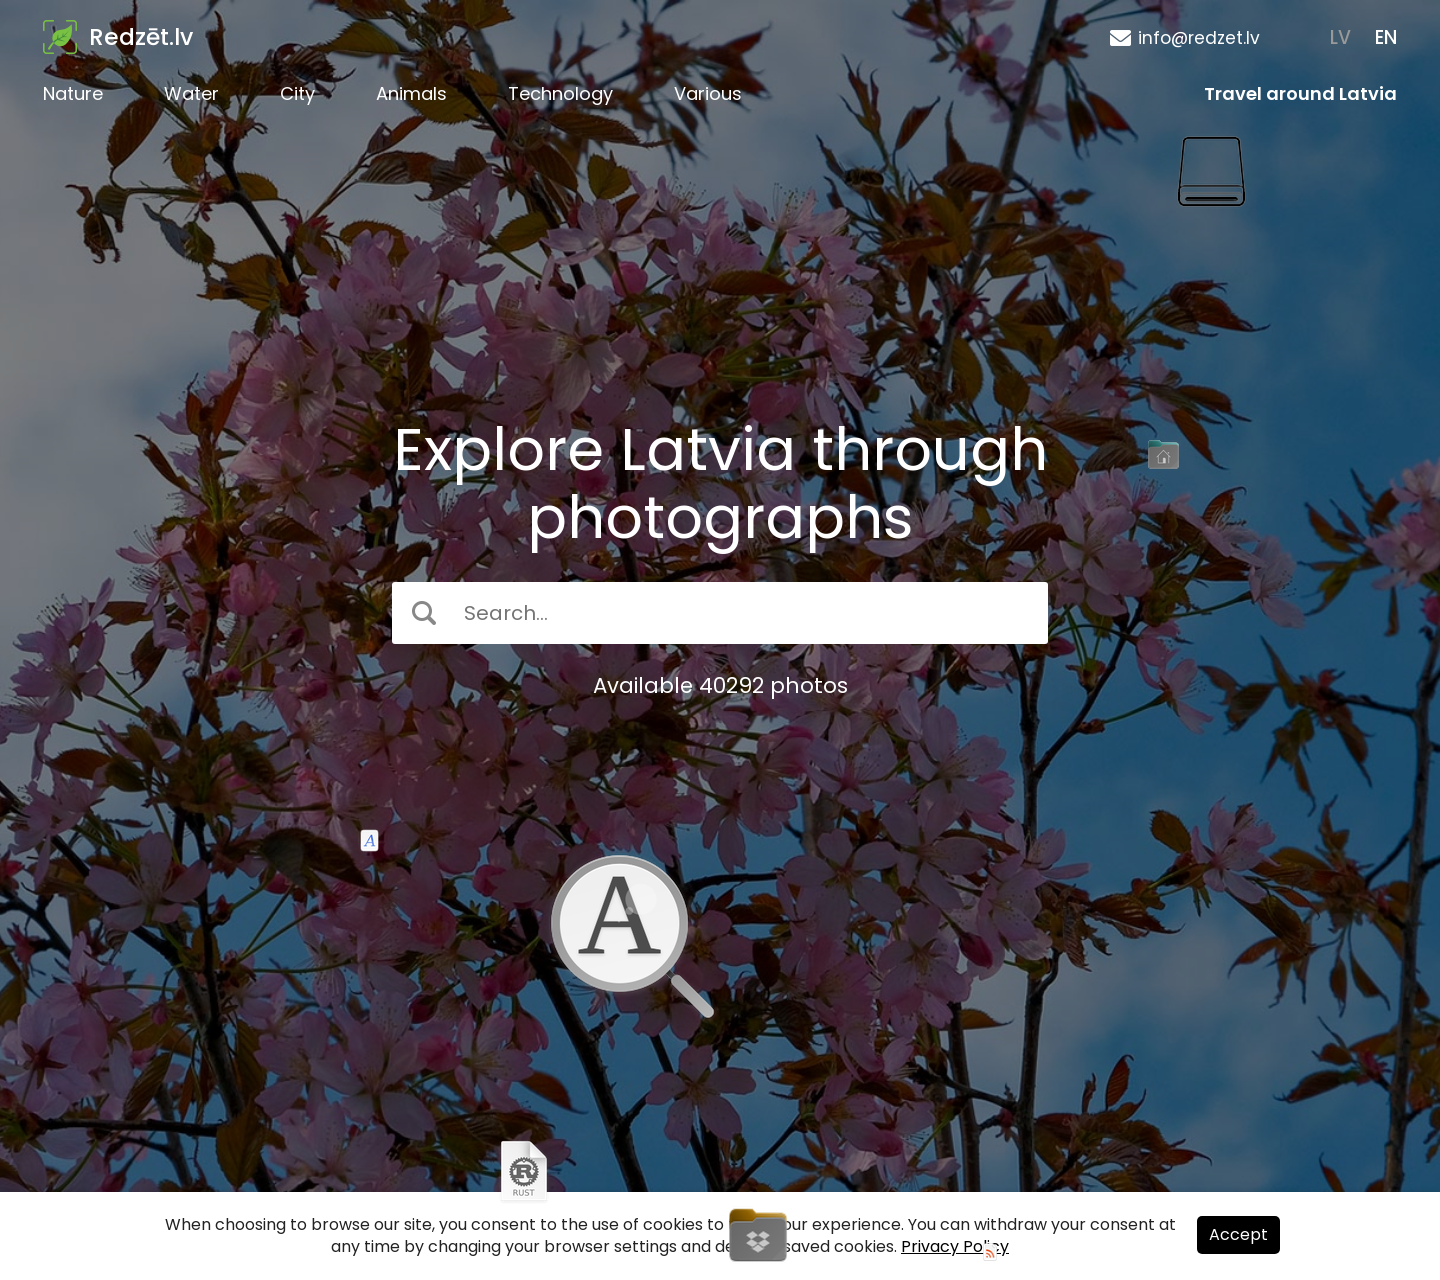  I want to click on open dropbox synced folder, so click(758, 1235).